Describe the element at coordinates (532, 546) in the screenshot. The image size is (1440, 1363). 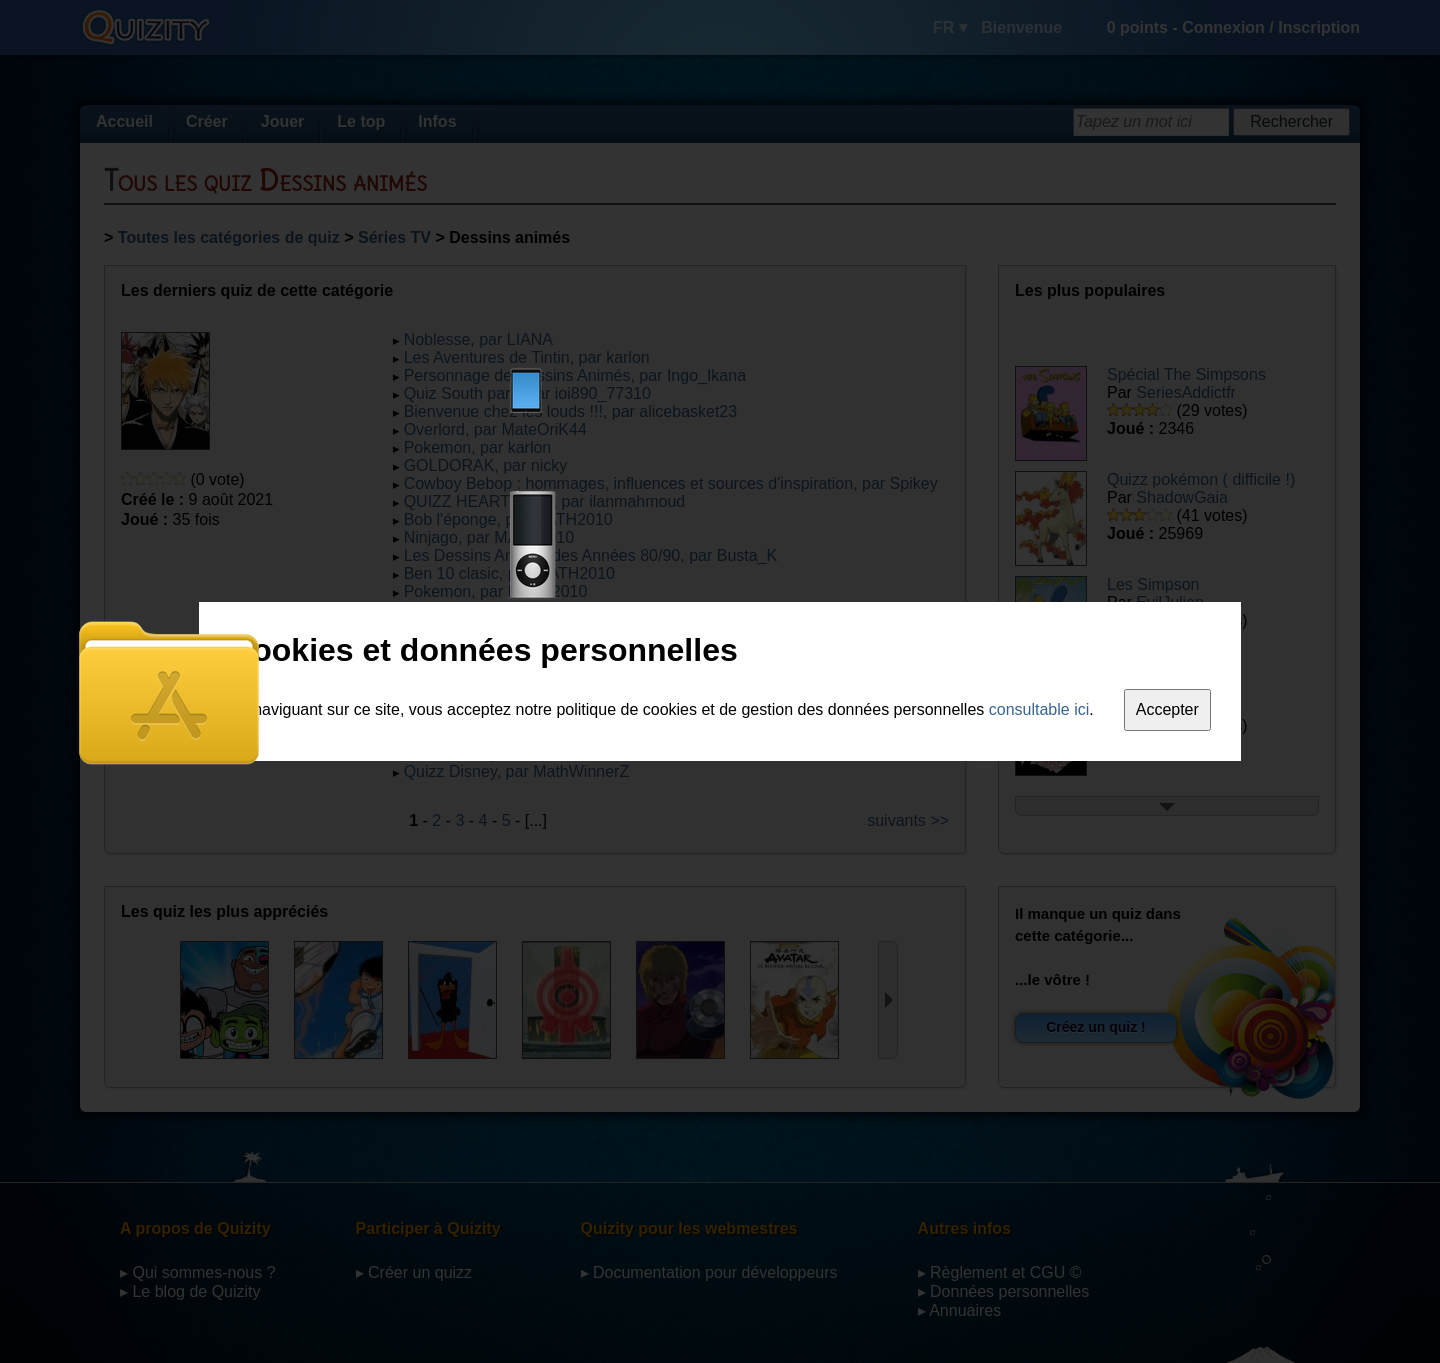
I see `iPod nano device connected` at that location.